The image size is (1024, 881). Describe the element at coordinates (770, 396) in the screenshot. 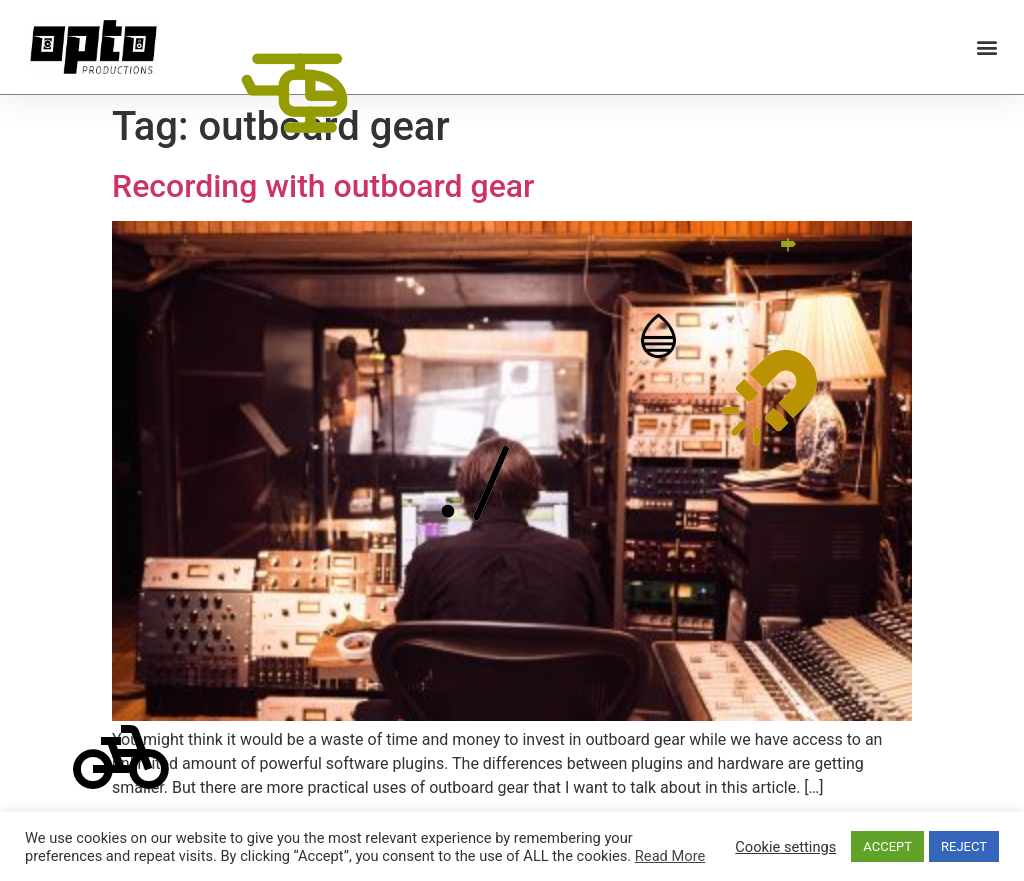

I see `attract or pull related items together` at that location.